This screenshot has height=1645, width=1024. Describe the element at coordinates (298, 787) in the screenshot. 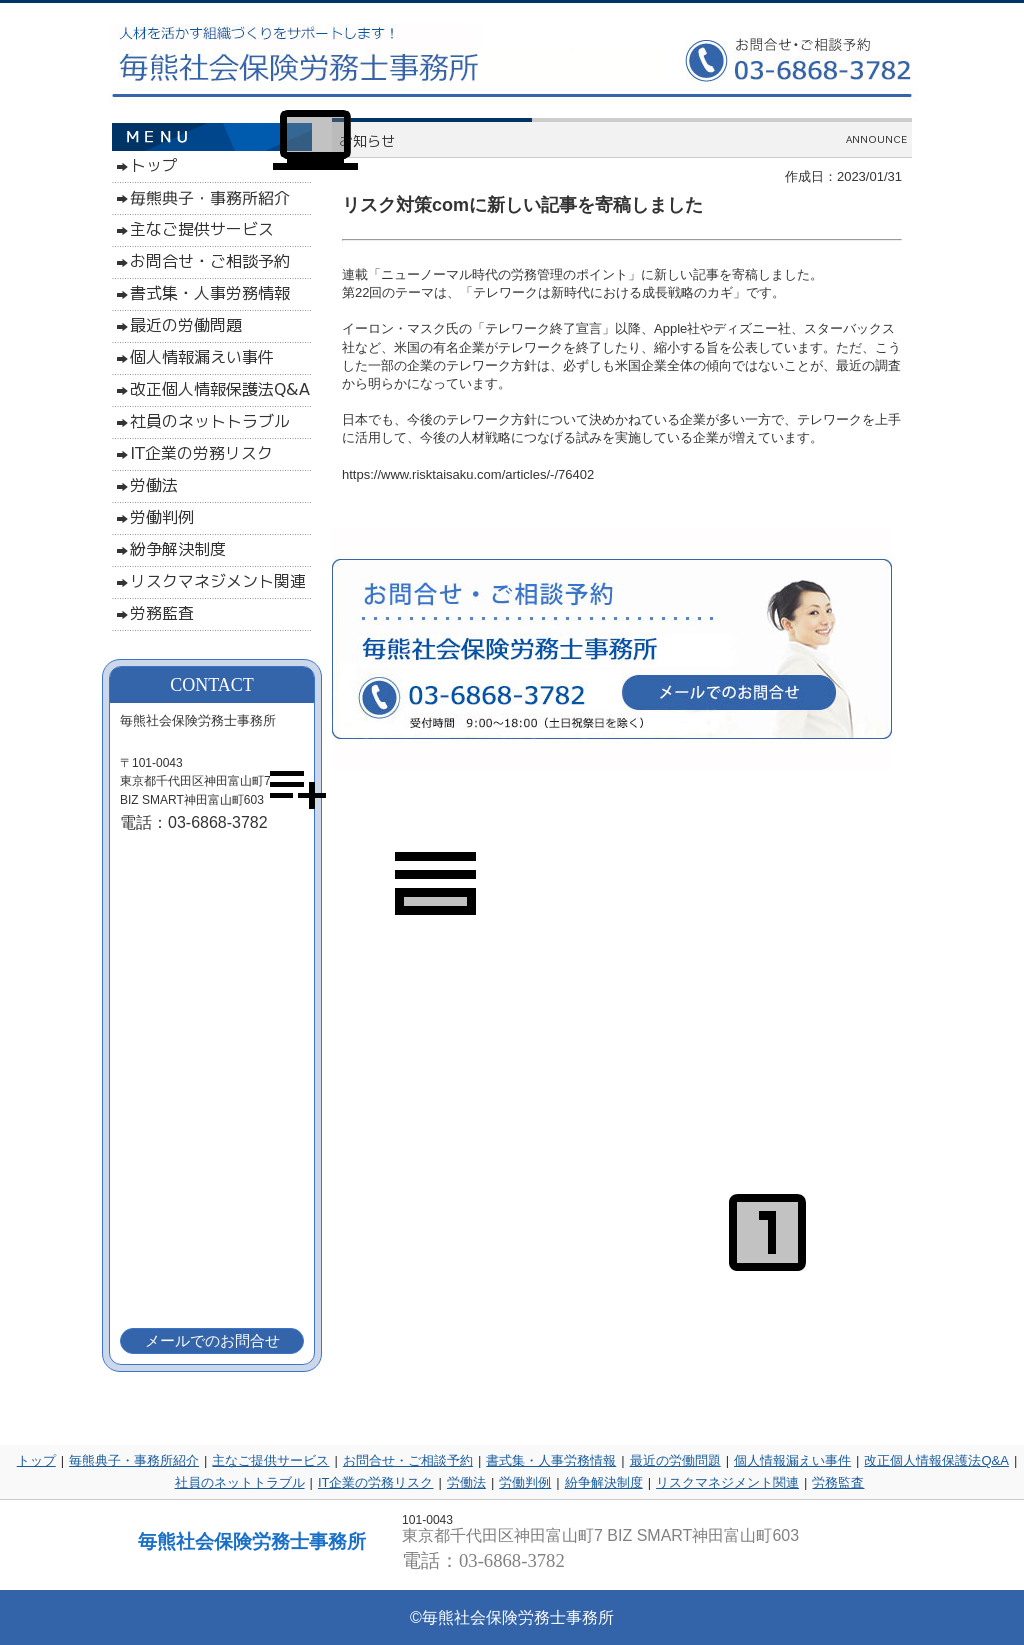

I see `add a new item to your playlist` at that location.